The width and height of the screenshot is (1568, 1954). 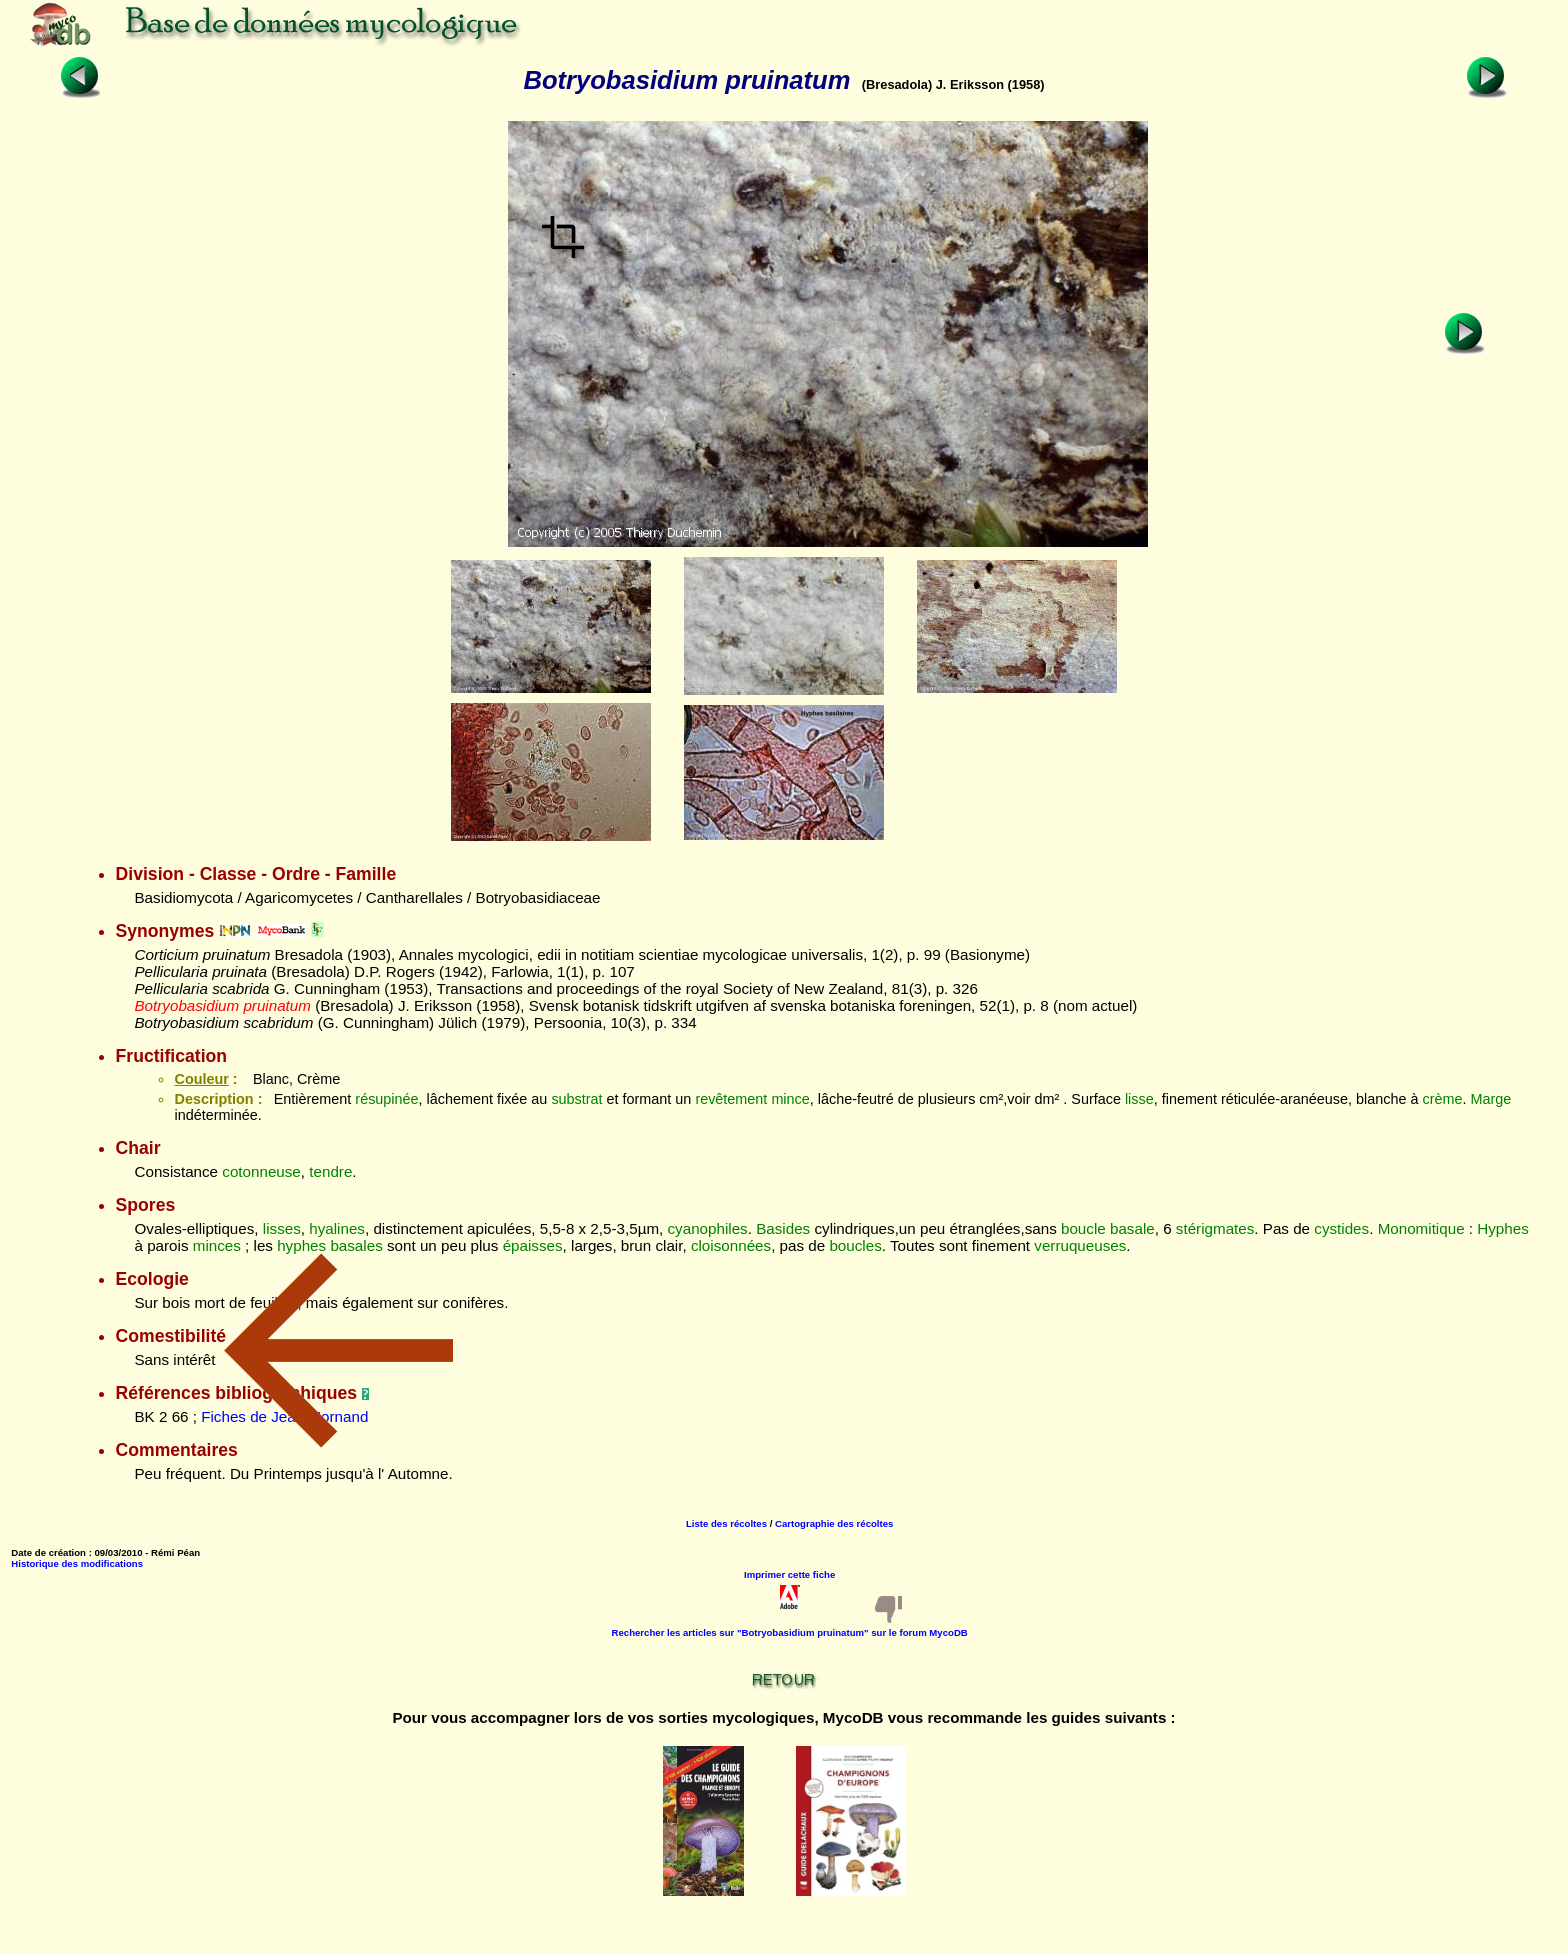 What do you see at coordinates (888, 1609) in the screenshot?
I see `dislike or downvote content` at bounding box center [888, 1609].